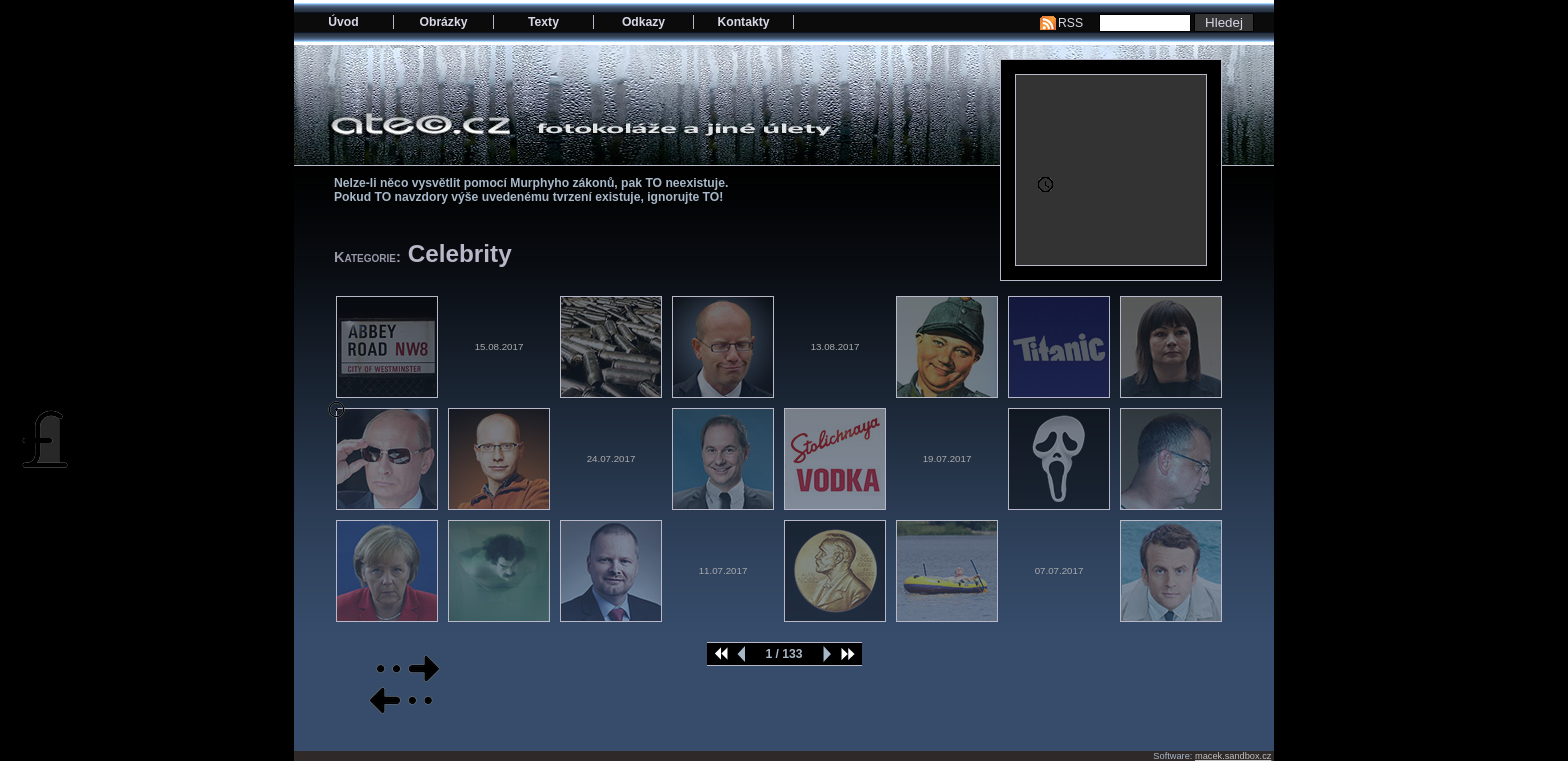 This screenshot has height=761, width=1568. I want to click on view multiple stops on a route, so click(404, 684).